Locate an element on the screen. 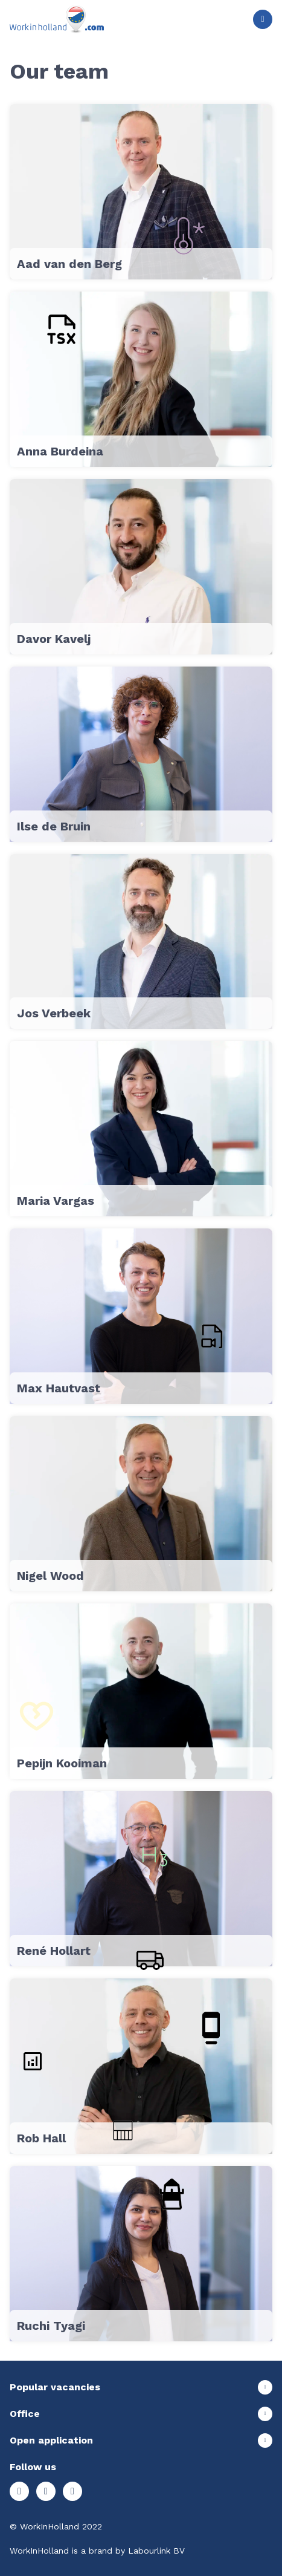 This screenshot has width=282, height=2576. a TypeScript React component file is located at coordinates (62, 330).